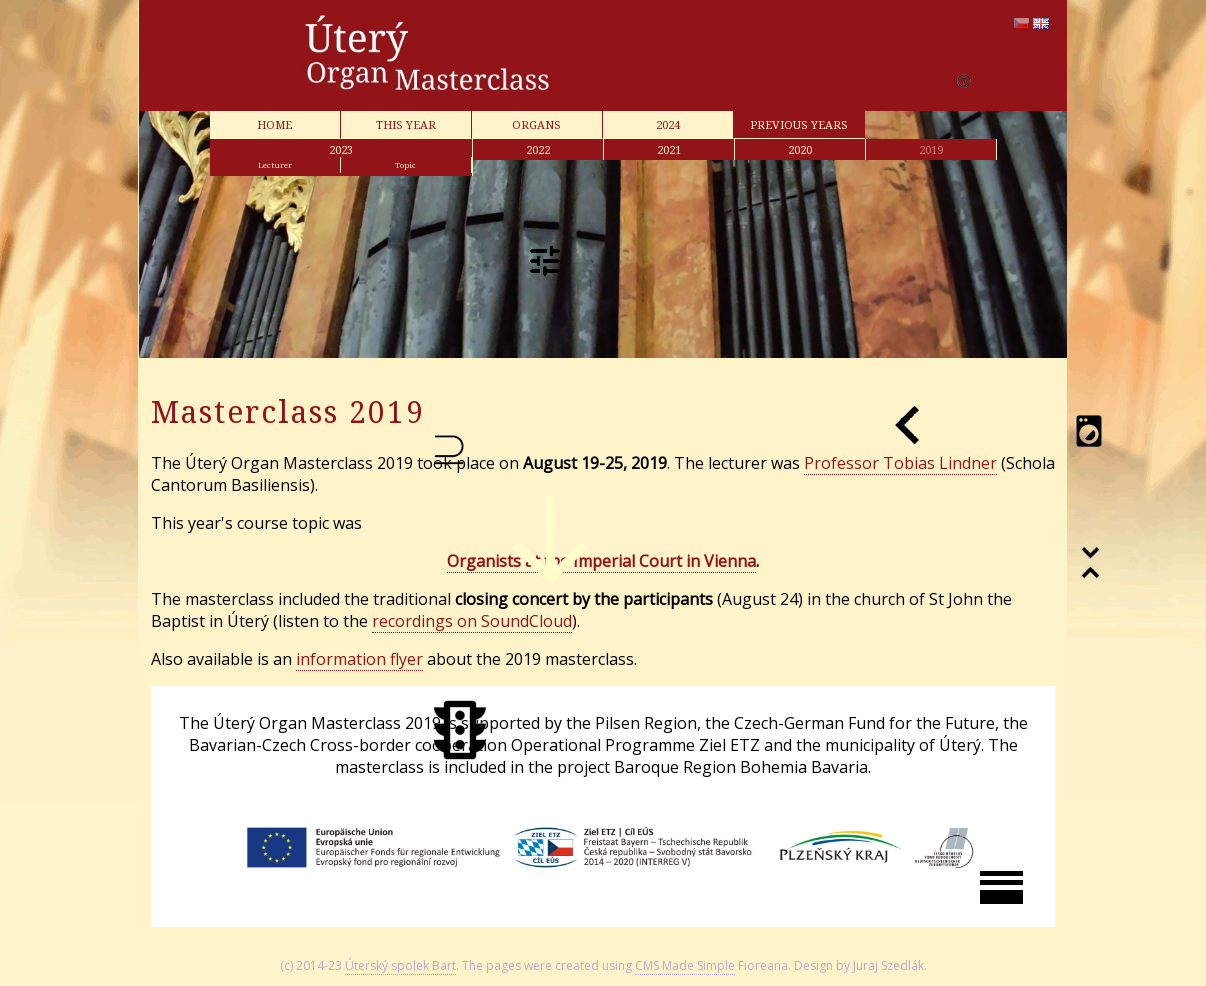 This screenshot has width=1206, height=986. Describe the element at coordinates (1089, 431) in the screenshot. I see `find nearby laundromats or laundry services` at that location.